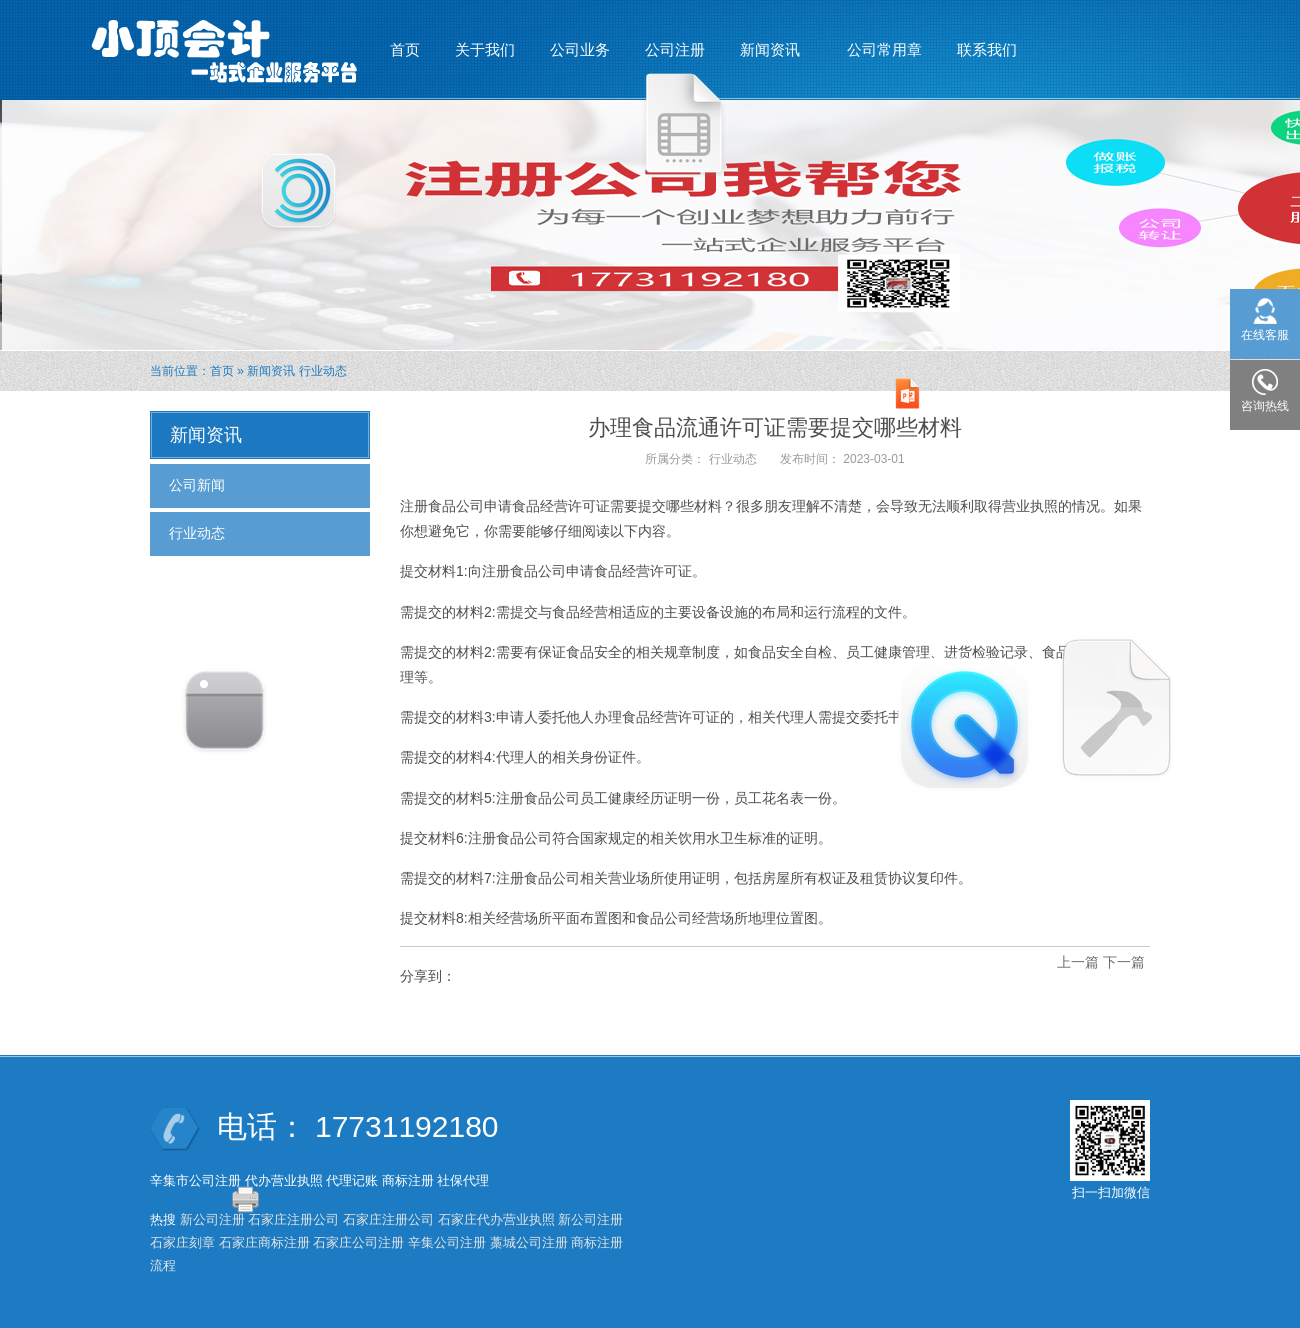 The image size is (1300, 1328). Describe the element at coordinates (684, 125) in the screenshot. I see `an srt subtitle file` at that location.